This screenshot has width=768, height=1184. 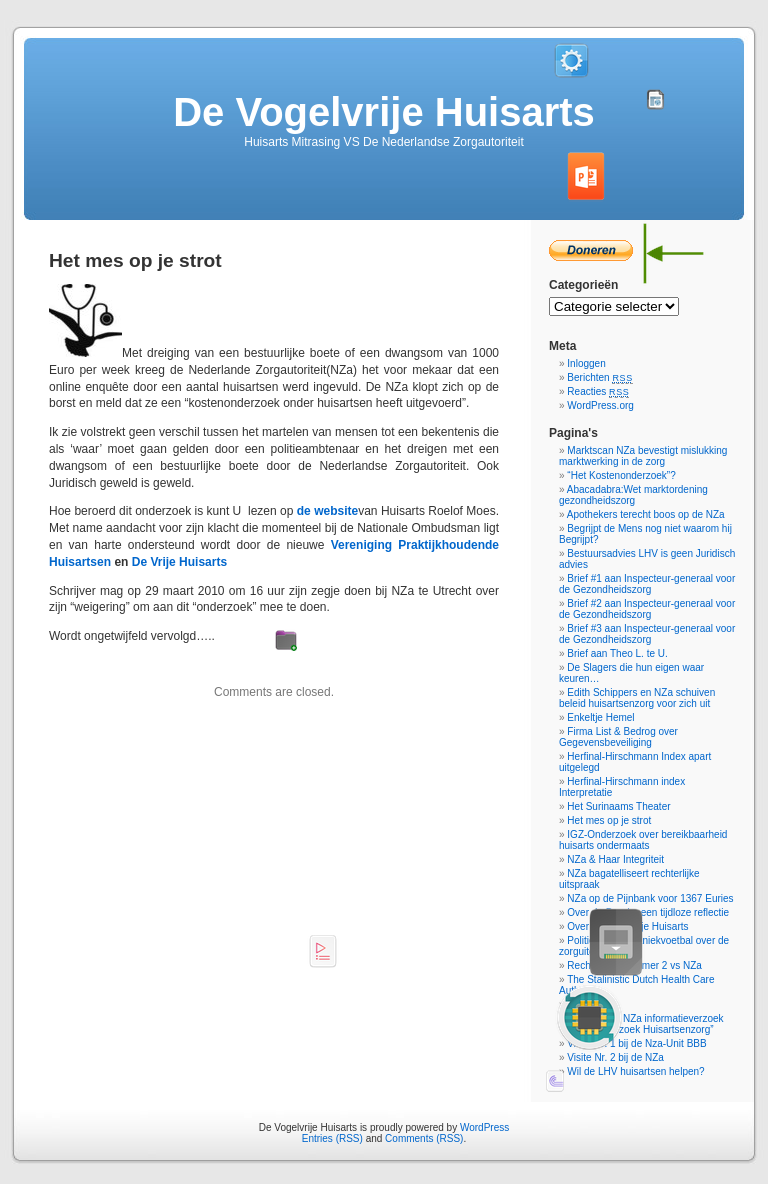 What do you see at coordinates (586, 177) in the screenshot?
I see `presentation template file type indicator` at bounding box center [586, 177].